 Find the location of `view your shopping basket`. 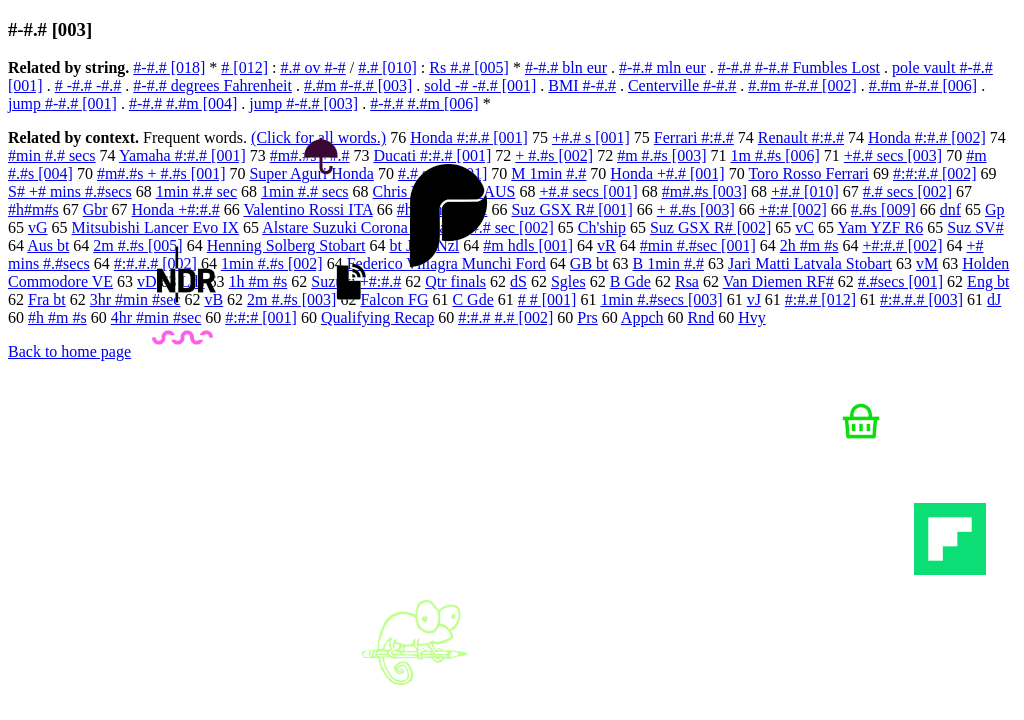

view your shopping basket is located at coordinates (861, 422).